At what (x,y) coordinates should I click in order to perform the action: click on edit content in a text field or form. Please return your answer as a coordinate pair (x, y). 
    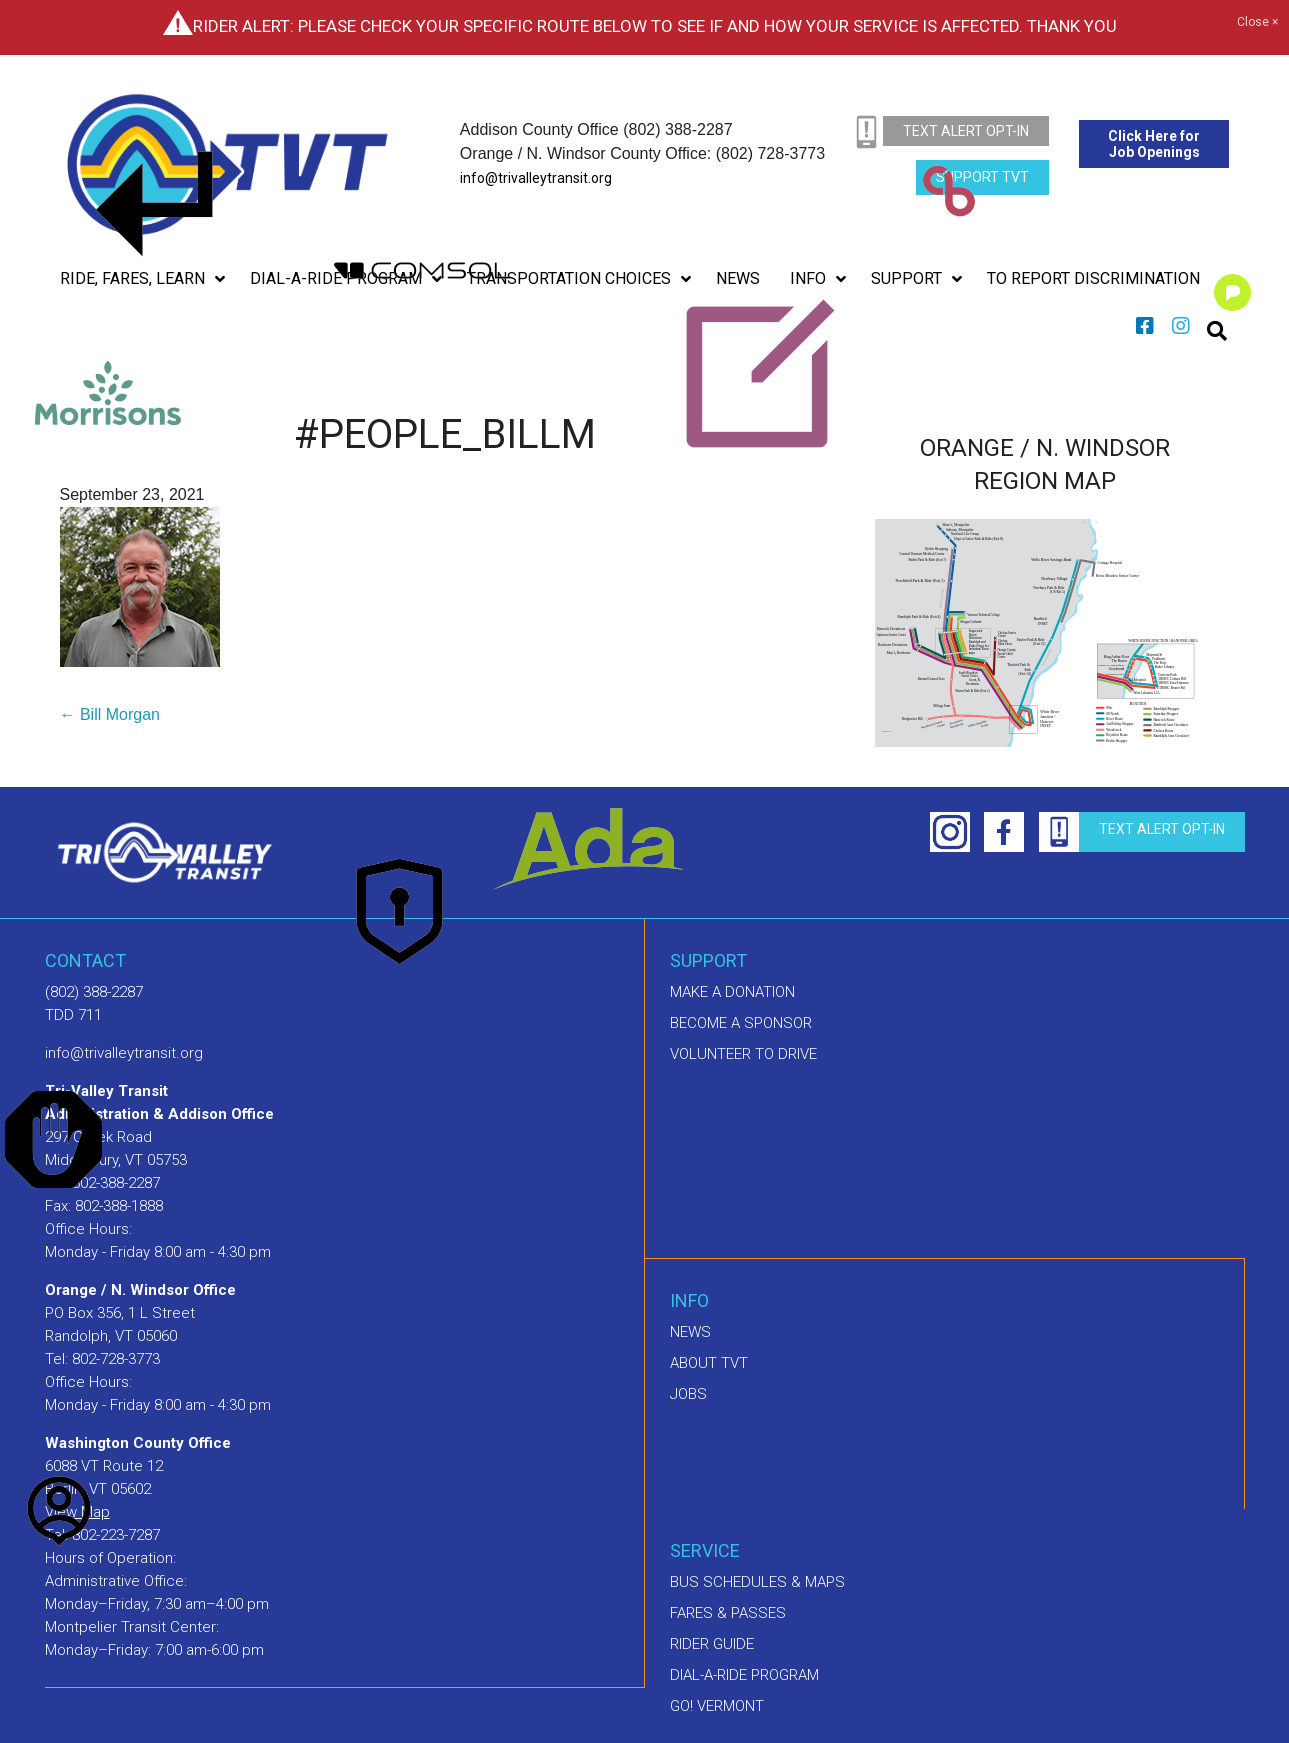
    Looking at the image, I should click on (757, 377).